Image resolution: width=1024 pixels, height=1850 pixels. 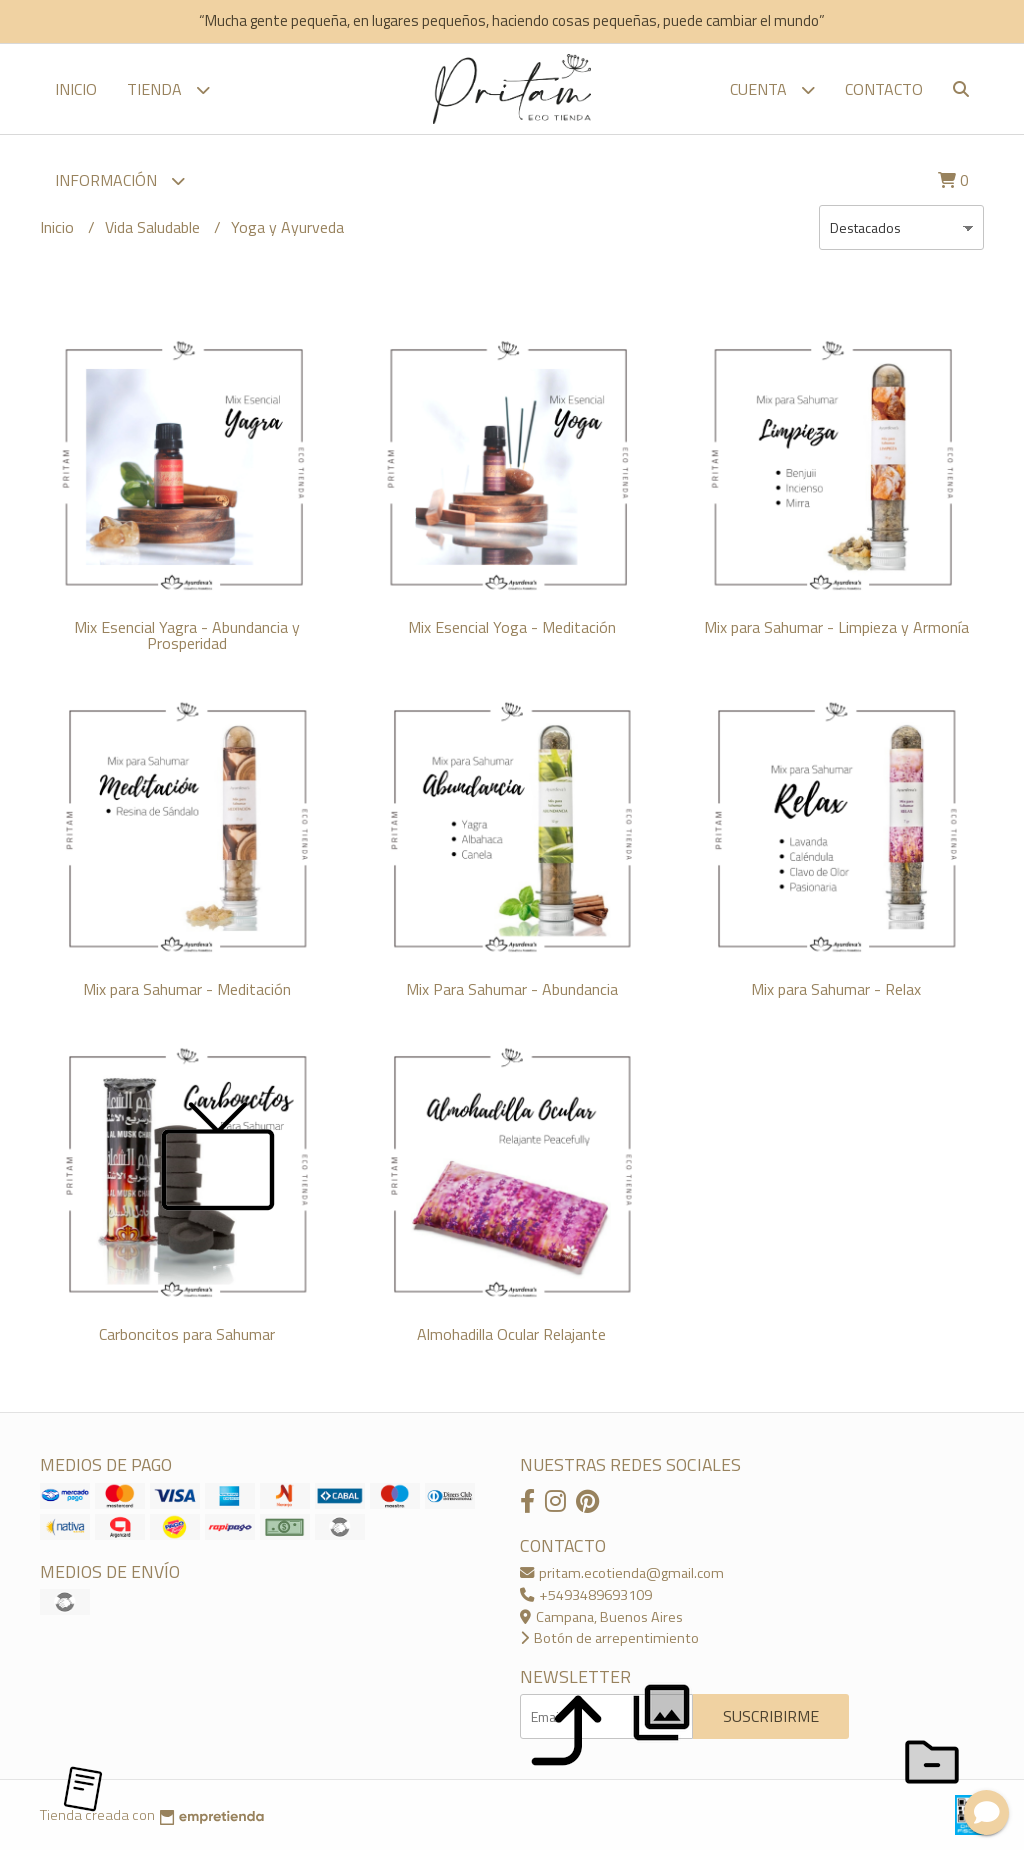 What do you see at coordinates (932, 1761) in the screenshot?
I see `remove a folder` at bounding box center [932, 1761].